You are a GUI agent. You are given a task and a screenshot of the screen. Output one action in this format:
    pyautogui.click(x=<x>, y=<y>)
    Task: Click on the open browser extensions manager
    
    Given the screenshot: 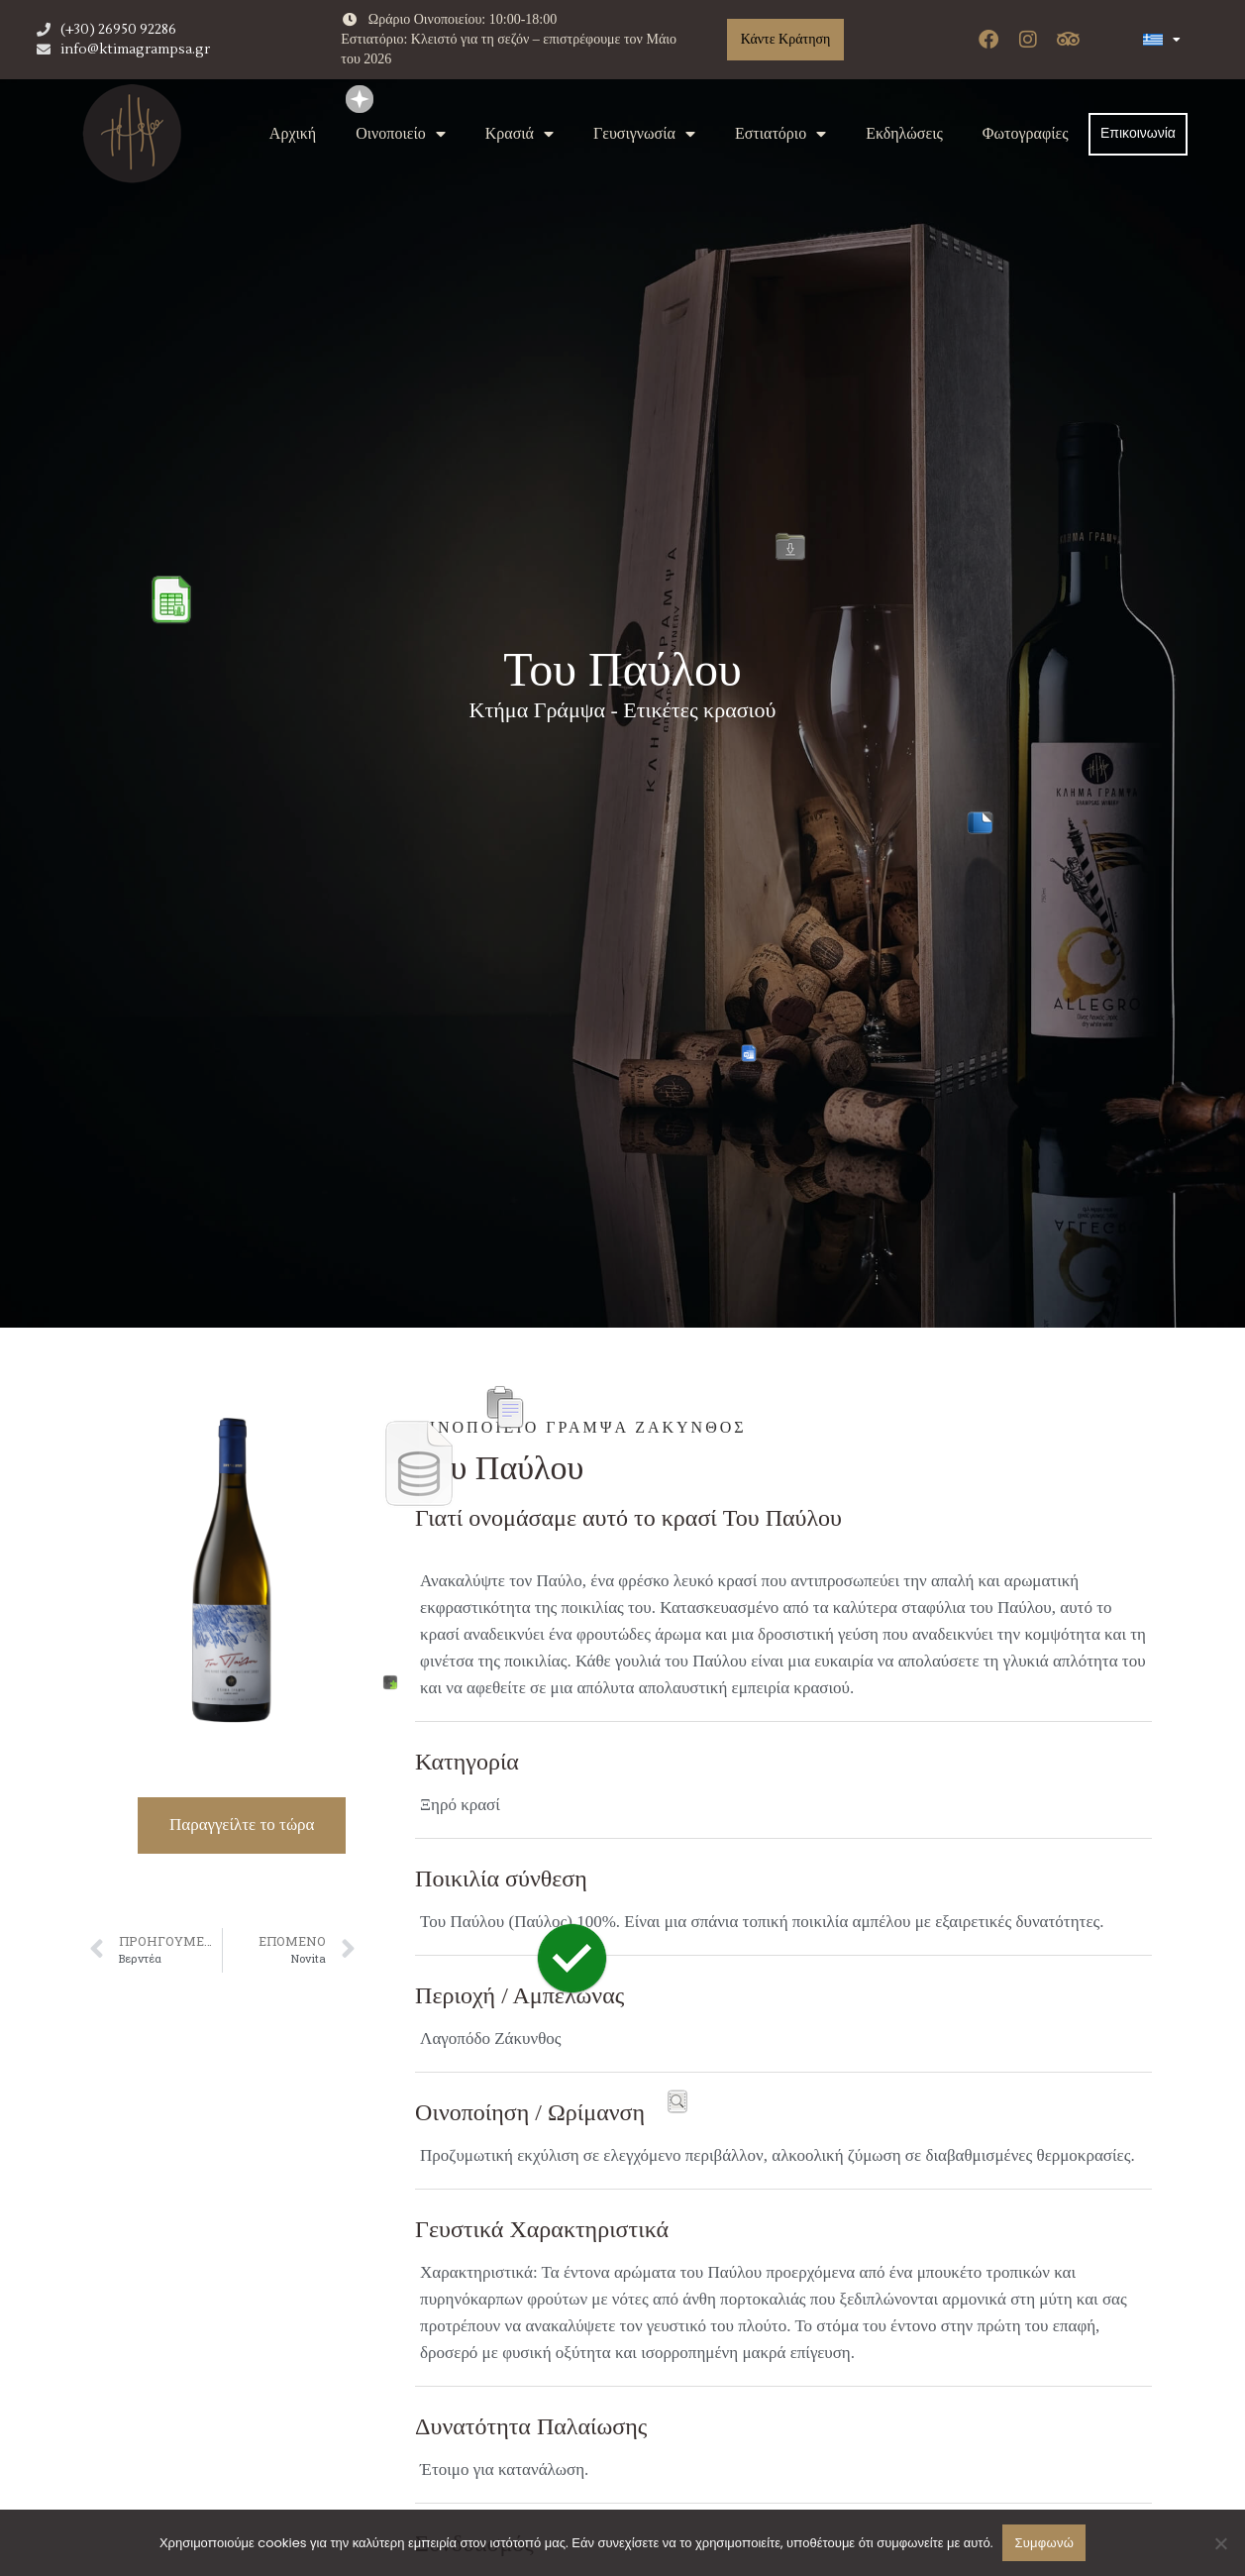 What is the action you would take?
    pyautogui.click(x=390, y=1682)
    